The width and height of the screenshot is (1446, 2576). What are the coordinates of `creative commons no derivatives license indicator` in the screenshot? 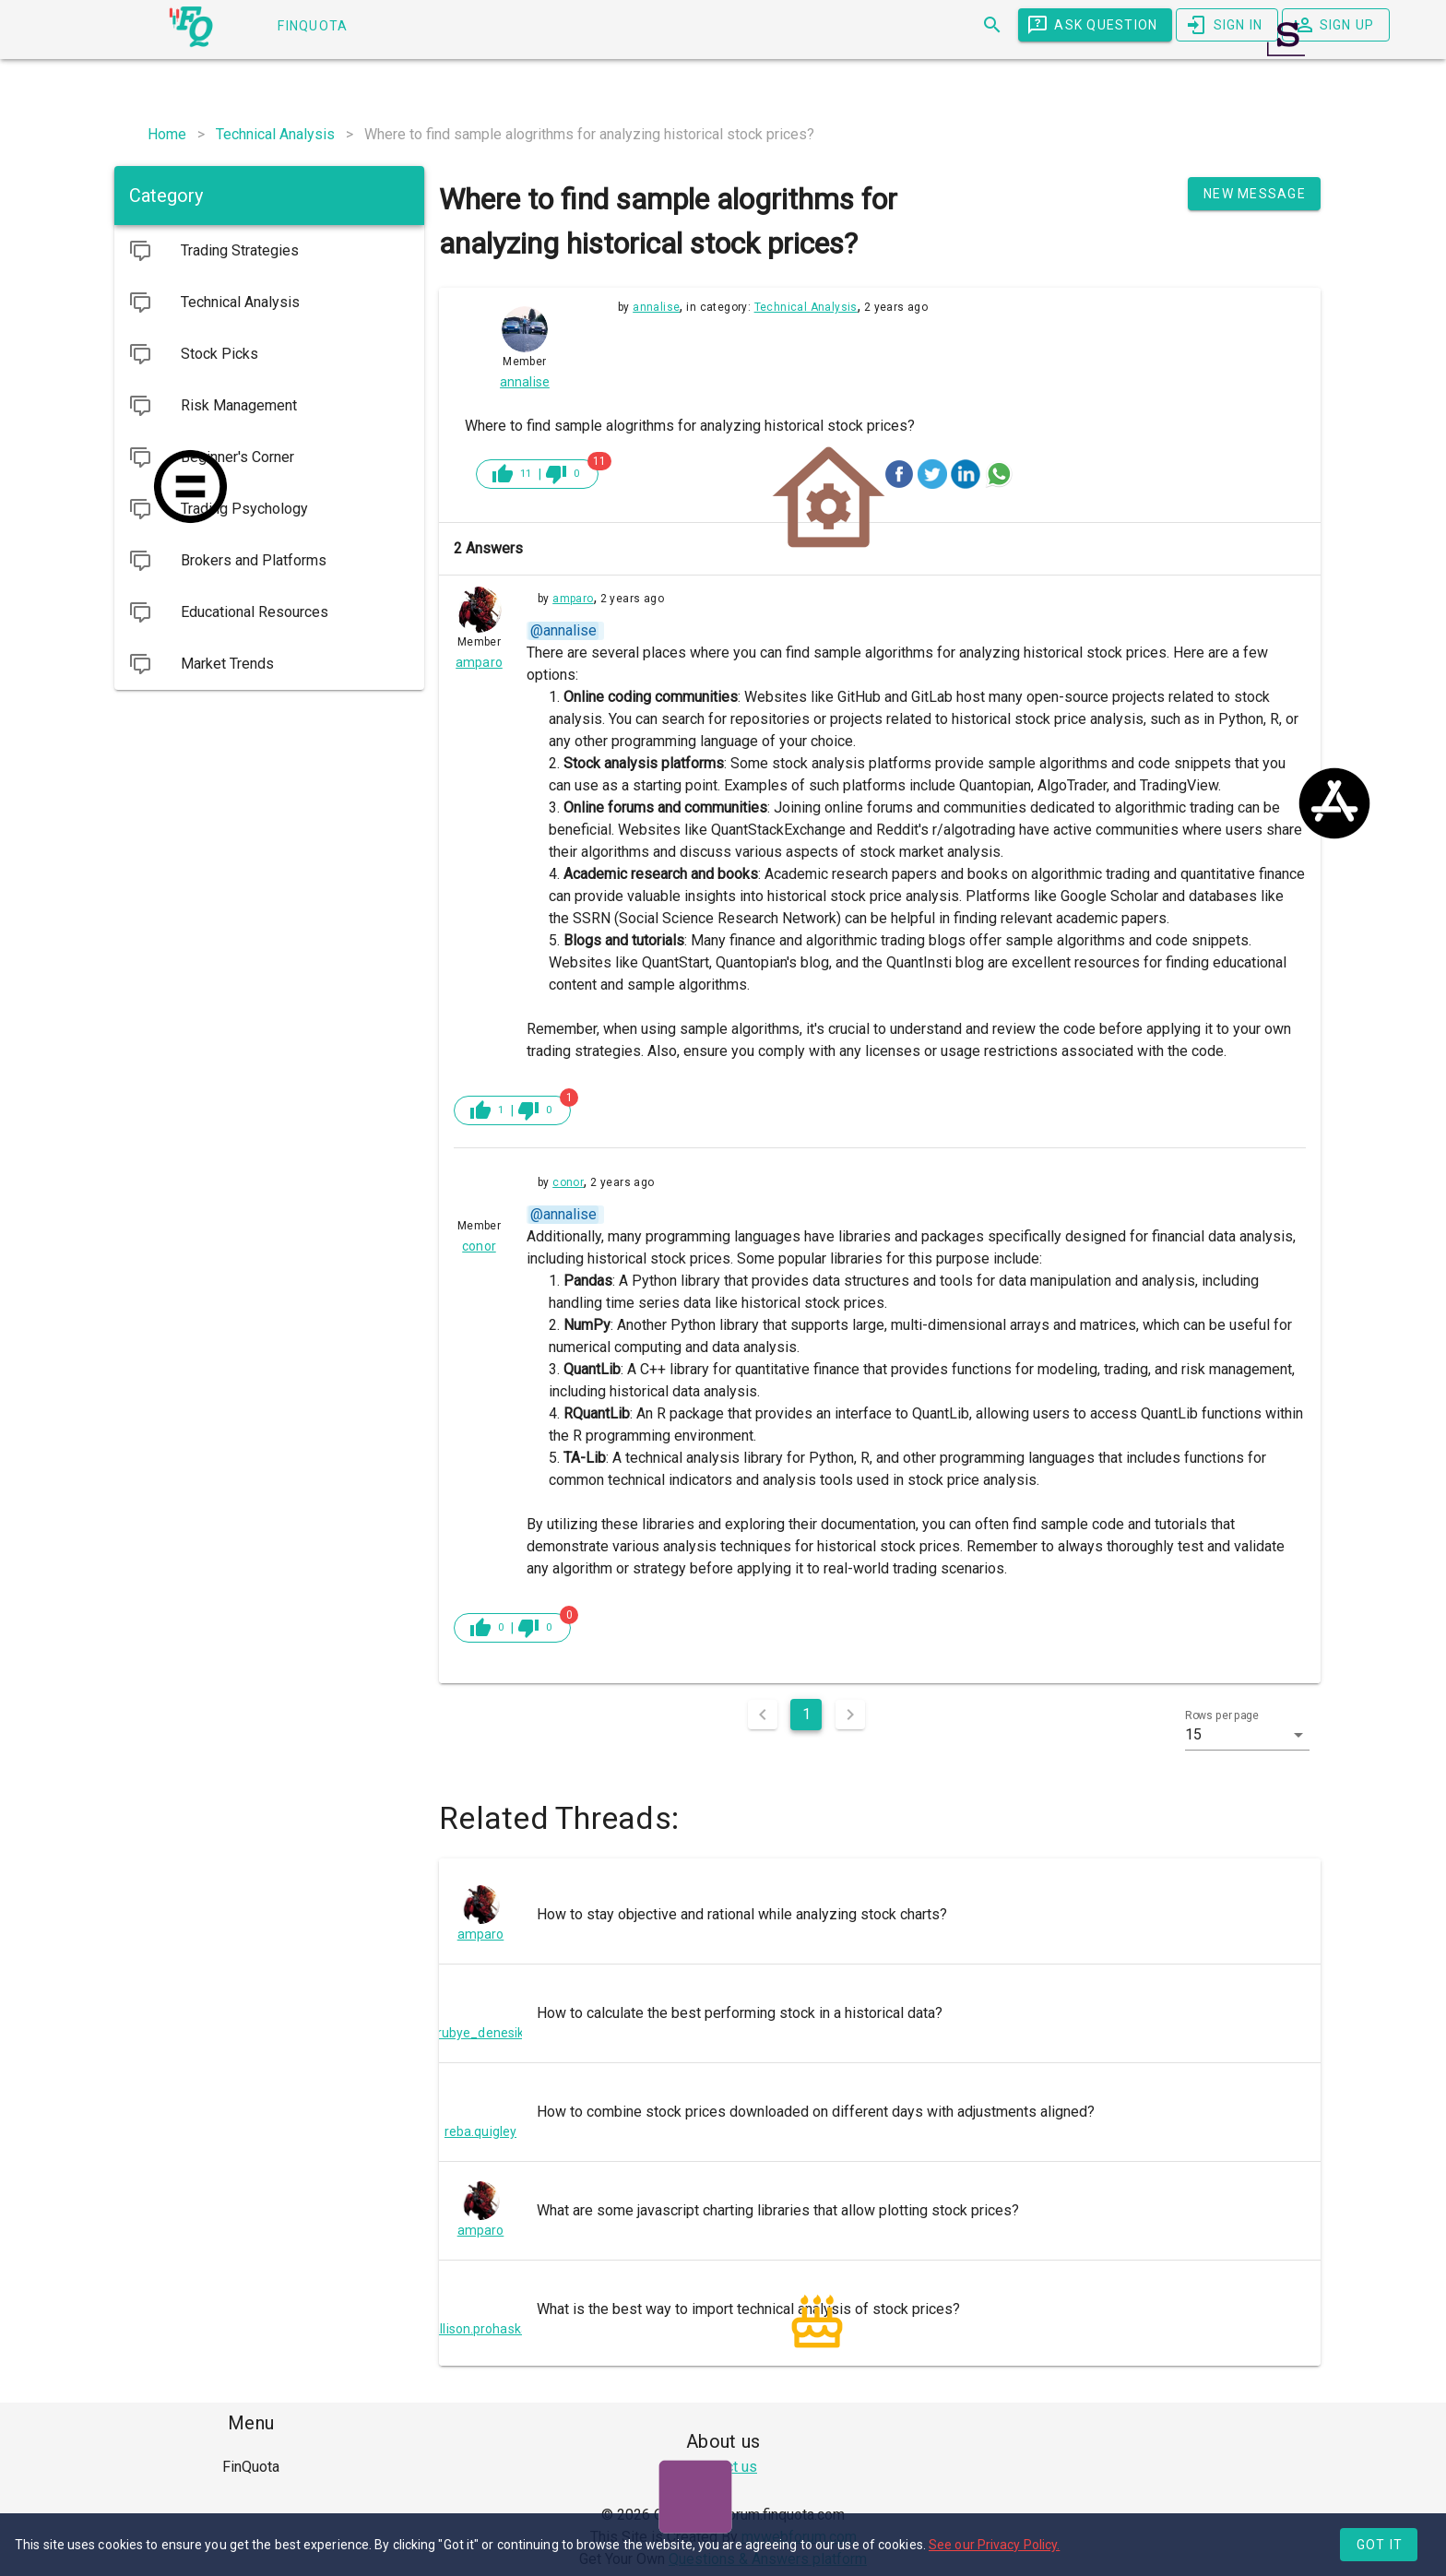 It's located at (190, 486).